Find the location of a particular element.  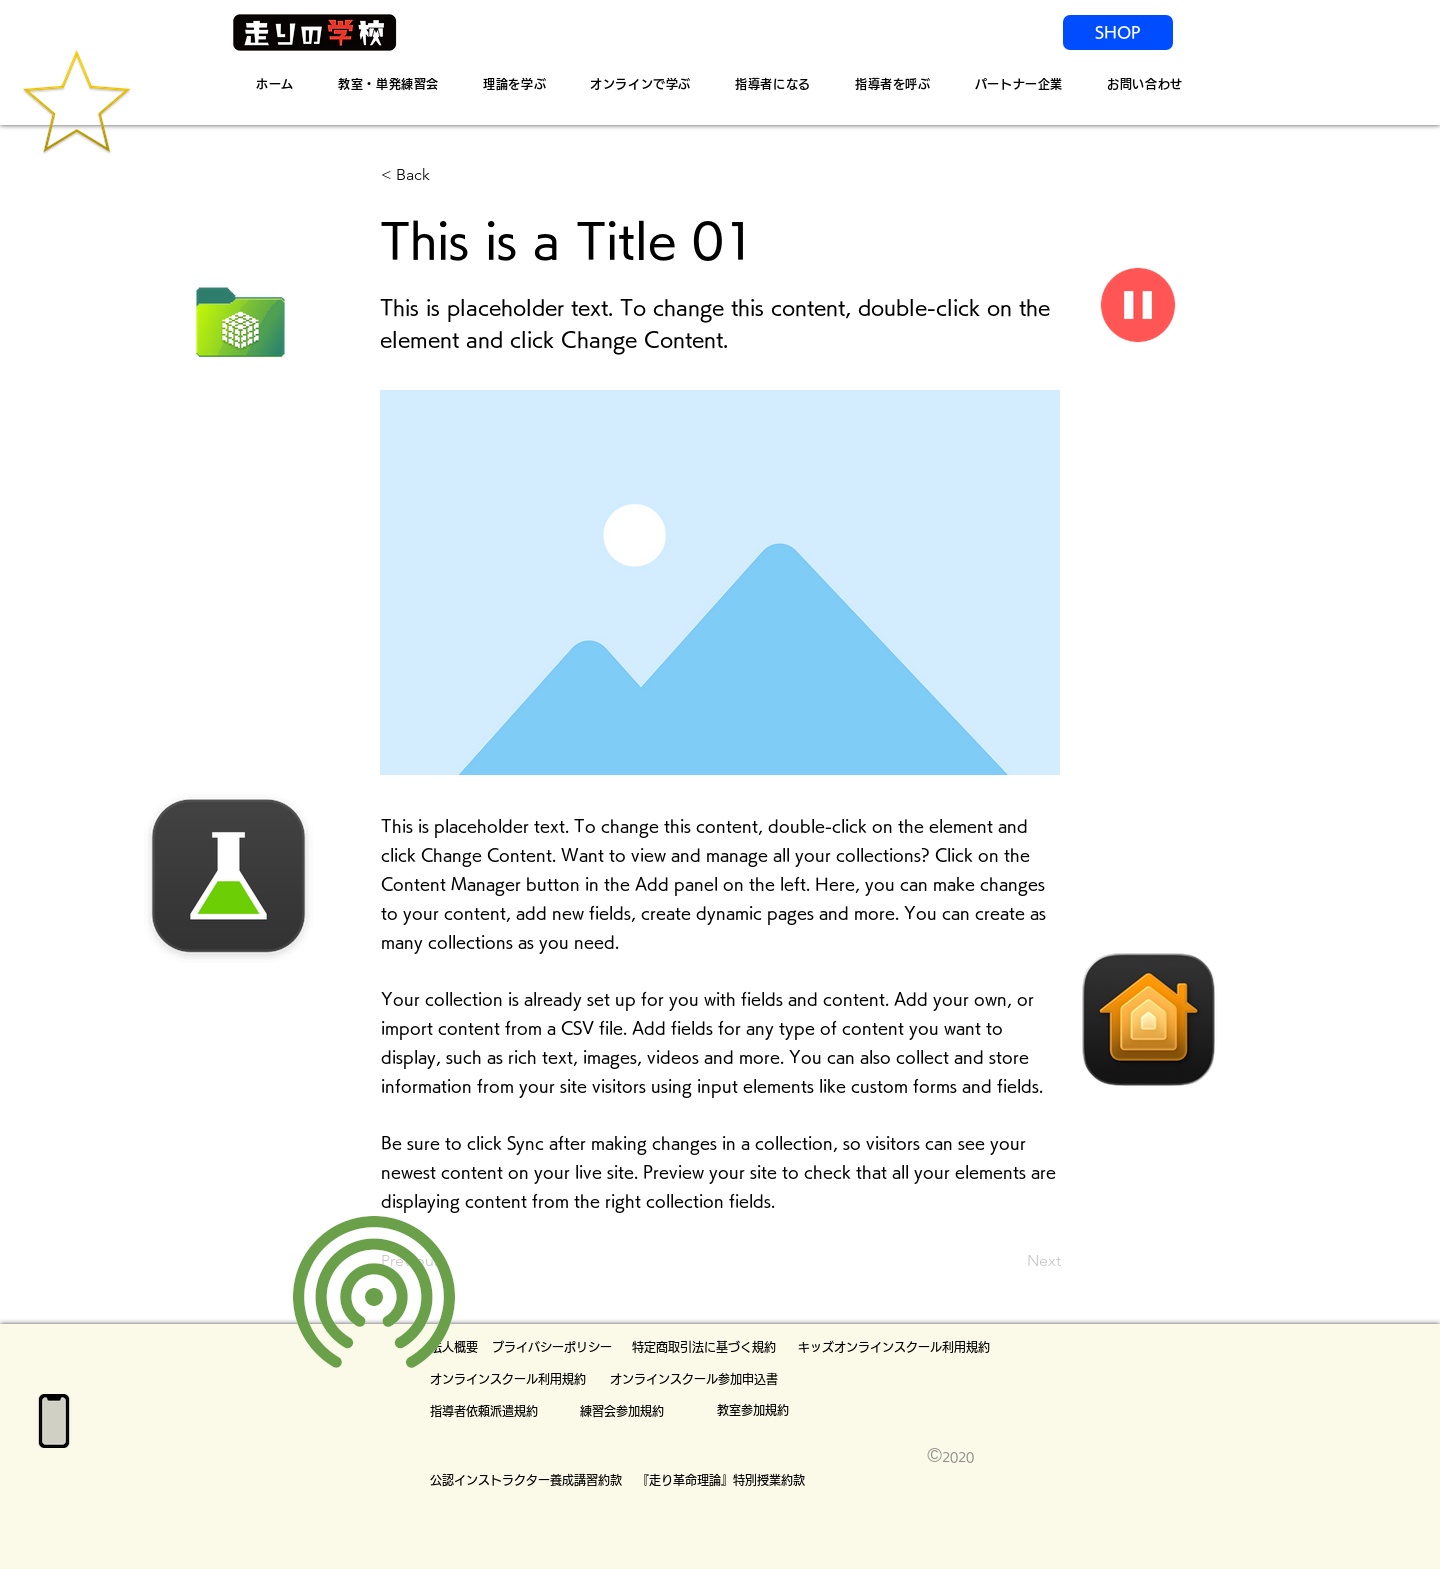

indicates a paused download or sync process is located at coordinates (1138, 305).